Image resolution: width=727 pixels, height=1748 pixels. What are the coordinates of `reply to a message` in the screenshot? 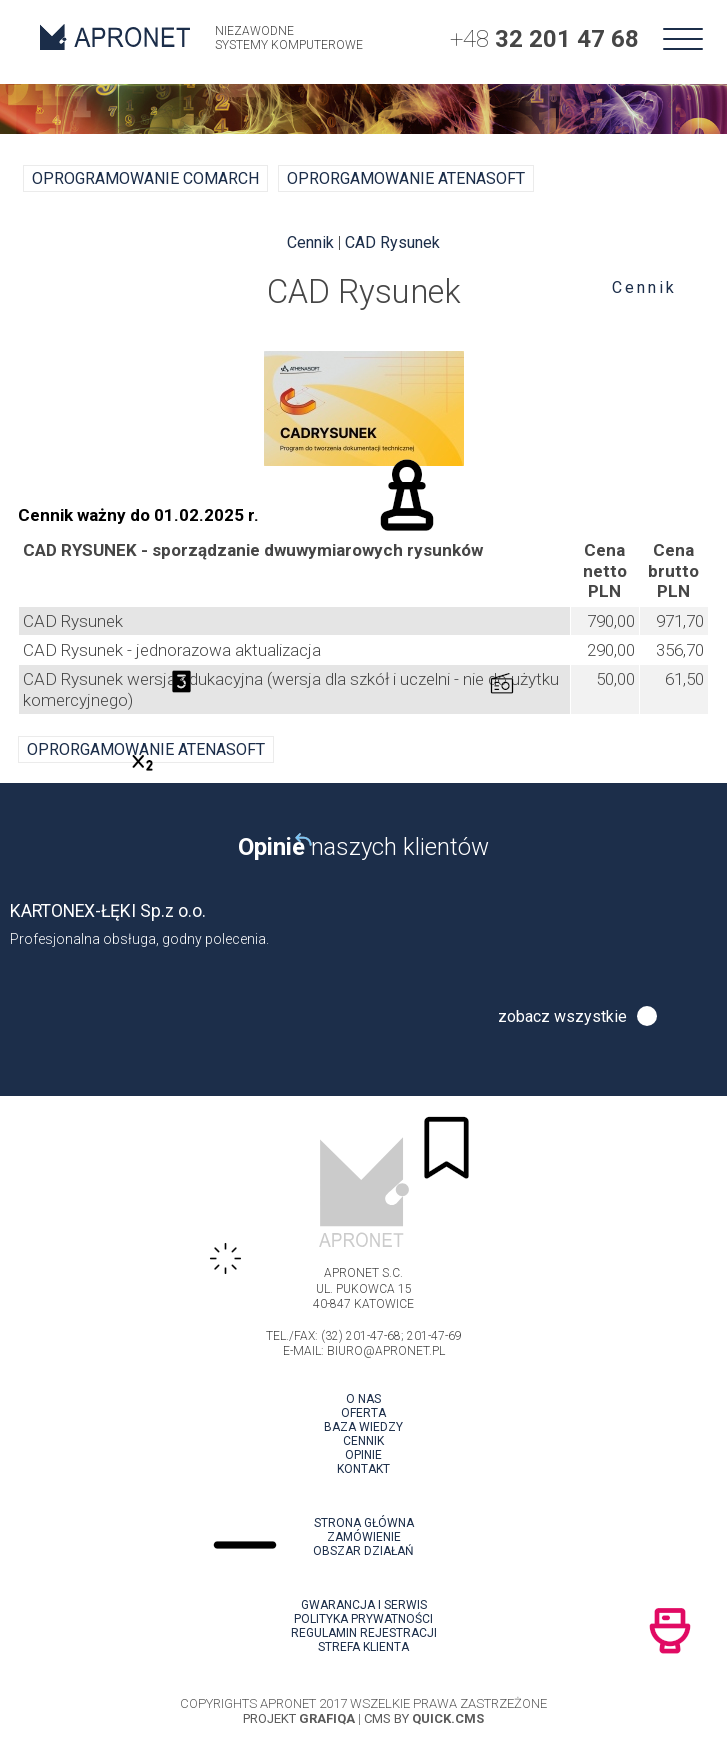 It's located at (303, 839).